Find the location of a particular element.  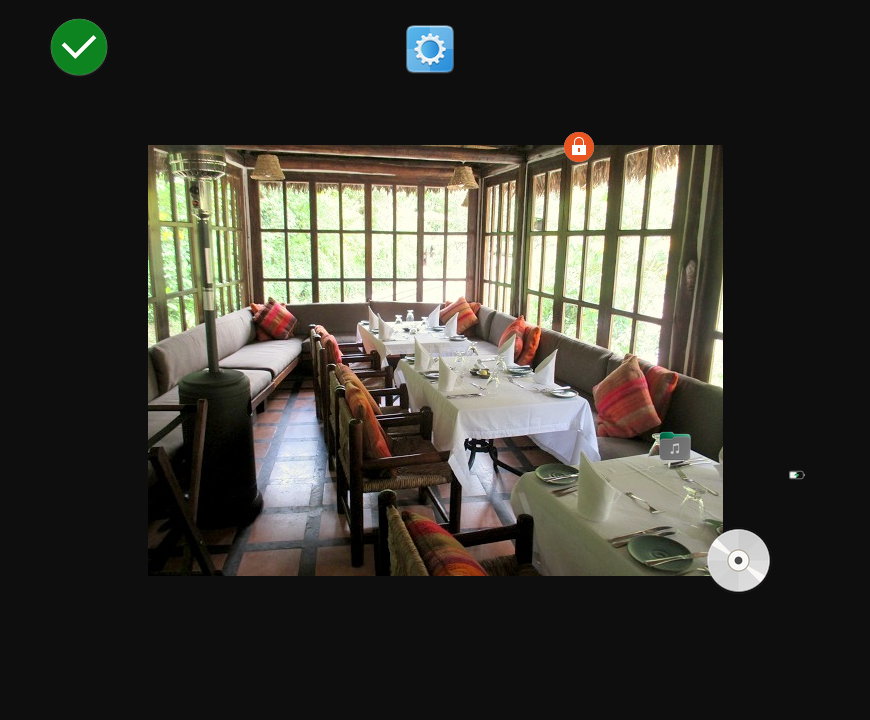

indicates file successfully synced with insync is located at coordinates (79, 47).